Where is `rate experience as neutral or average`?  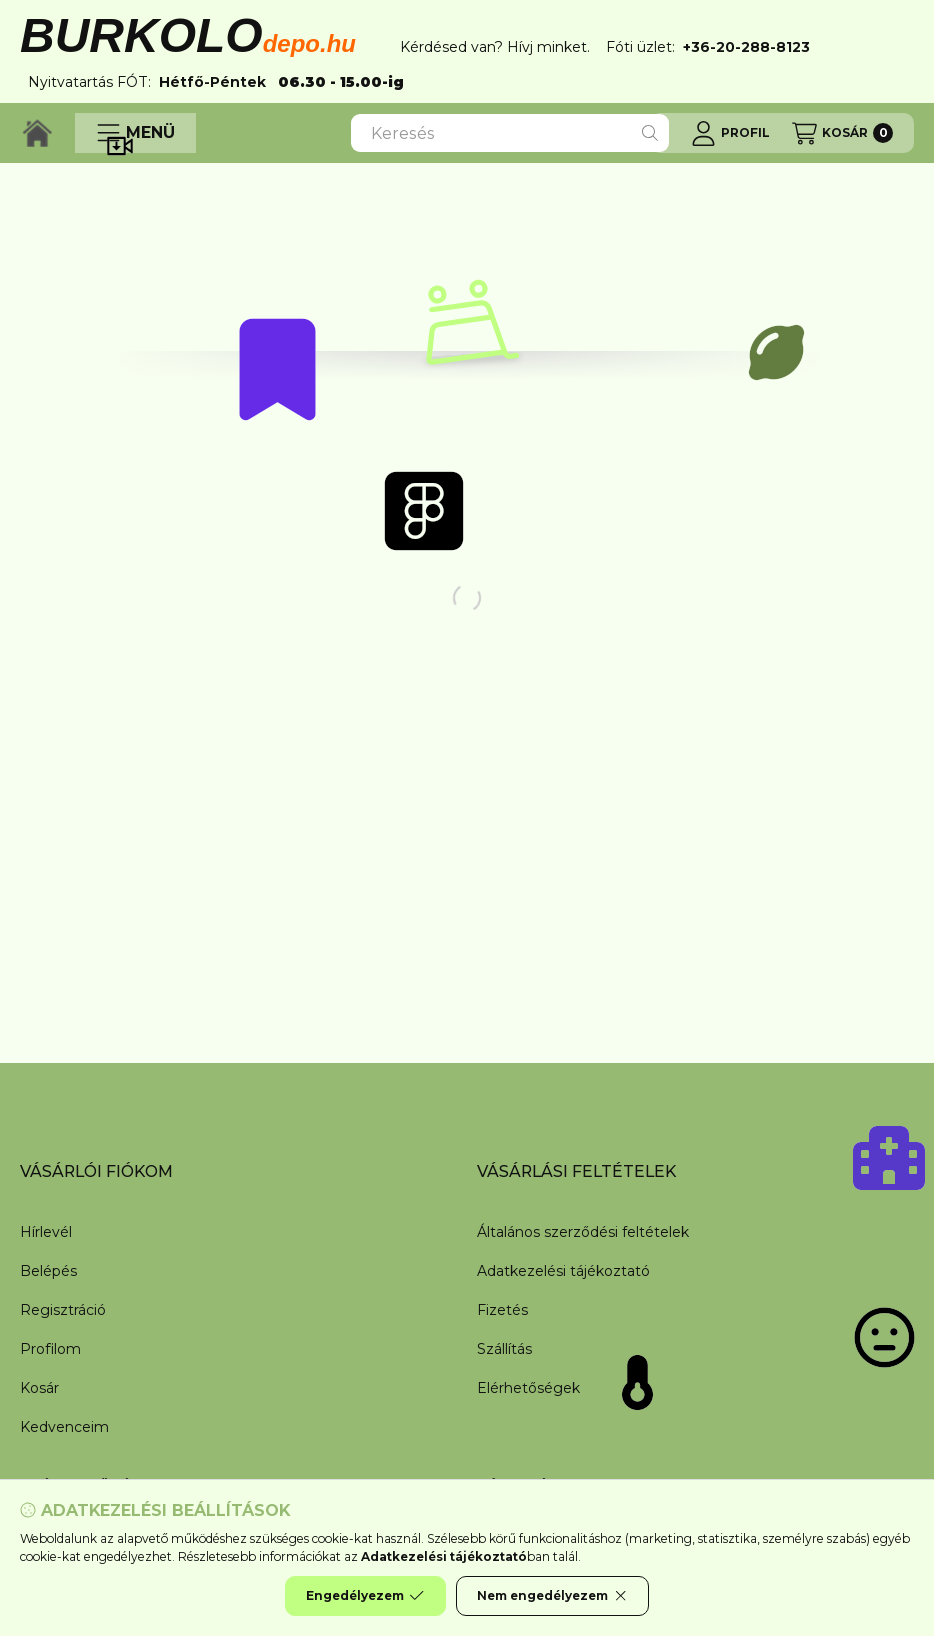
rate experience as neutral or average is located at coordinates (884, 1337).